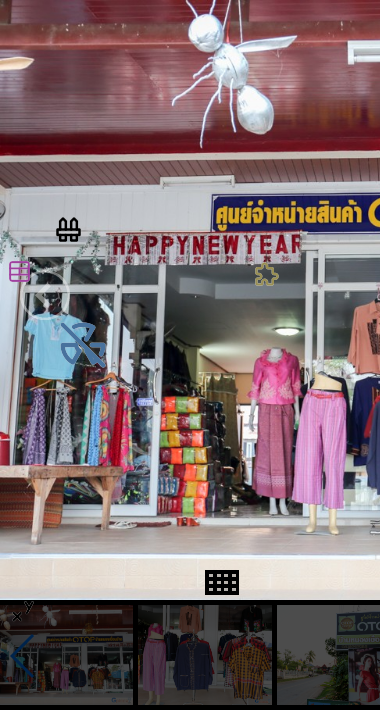 The image size is (380, 720). I want to click on access property boundary settings, so click(68, 229).